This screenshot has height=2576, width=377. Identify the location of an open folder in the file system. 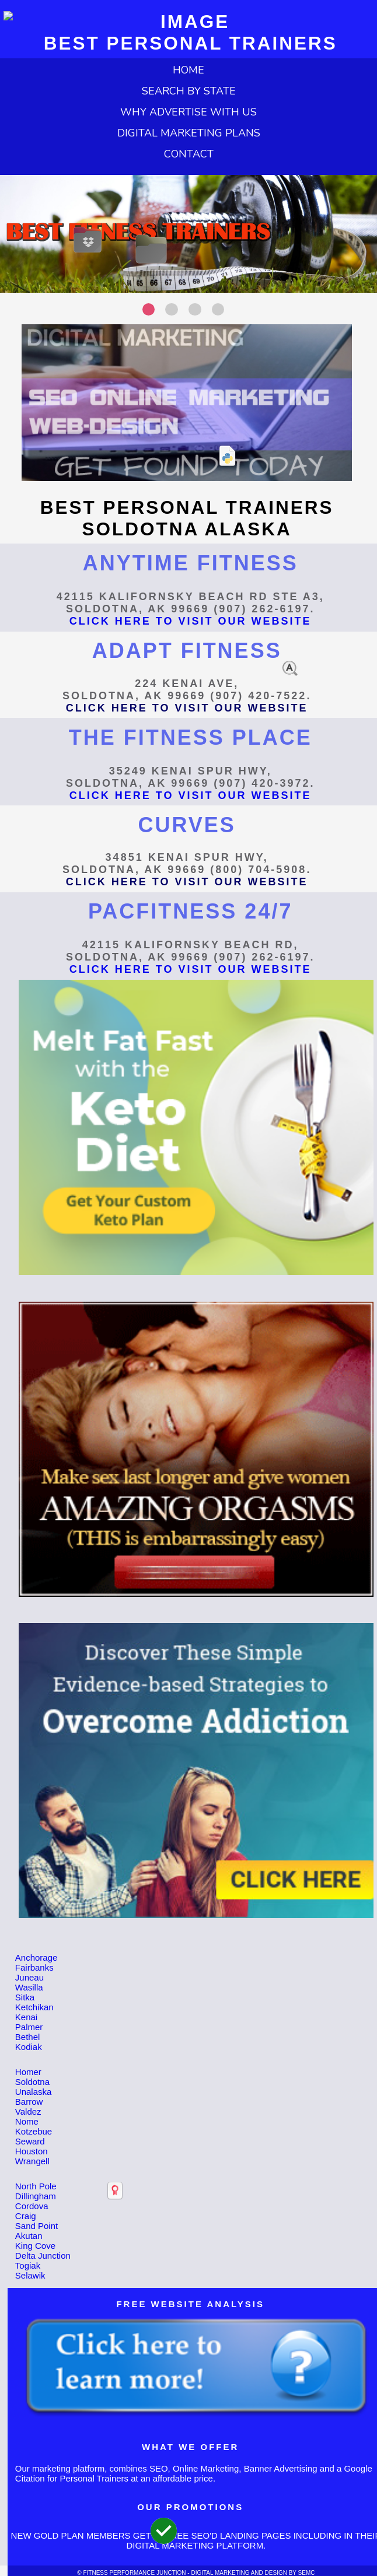
(151, 249).